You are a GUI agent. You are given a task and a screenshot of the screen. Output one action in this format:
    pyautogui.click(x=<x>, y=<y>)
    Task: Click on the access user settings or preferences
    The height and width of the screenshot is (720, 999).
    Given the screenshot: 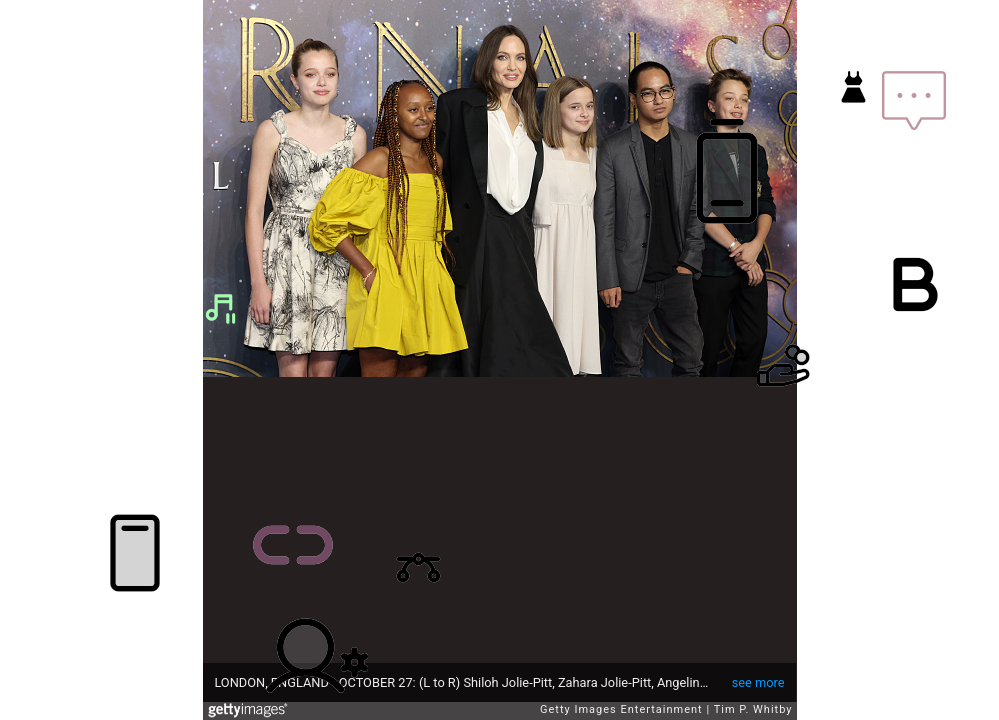 What is the action you would take?
    pyautogui.click(x=314, y=659)
    